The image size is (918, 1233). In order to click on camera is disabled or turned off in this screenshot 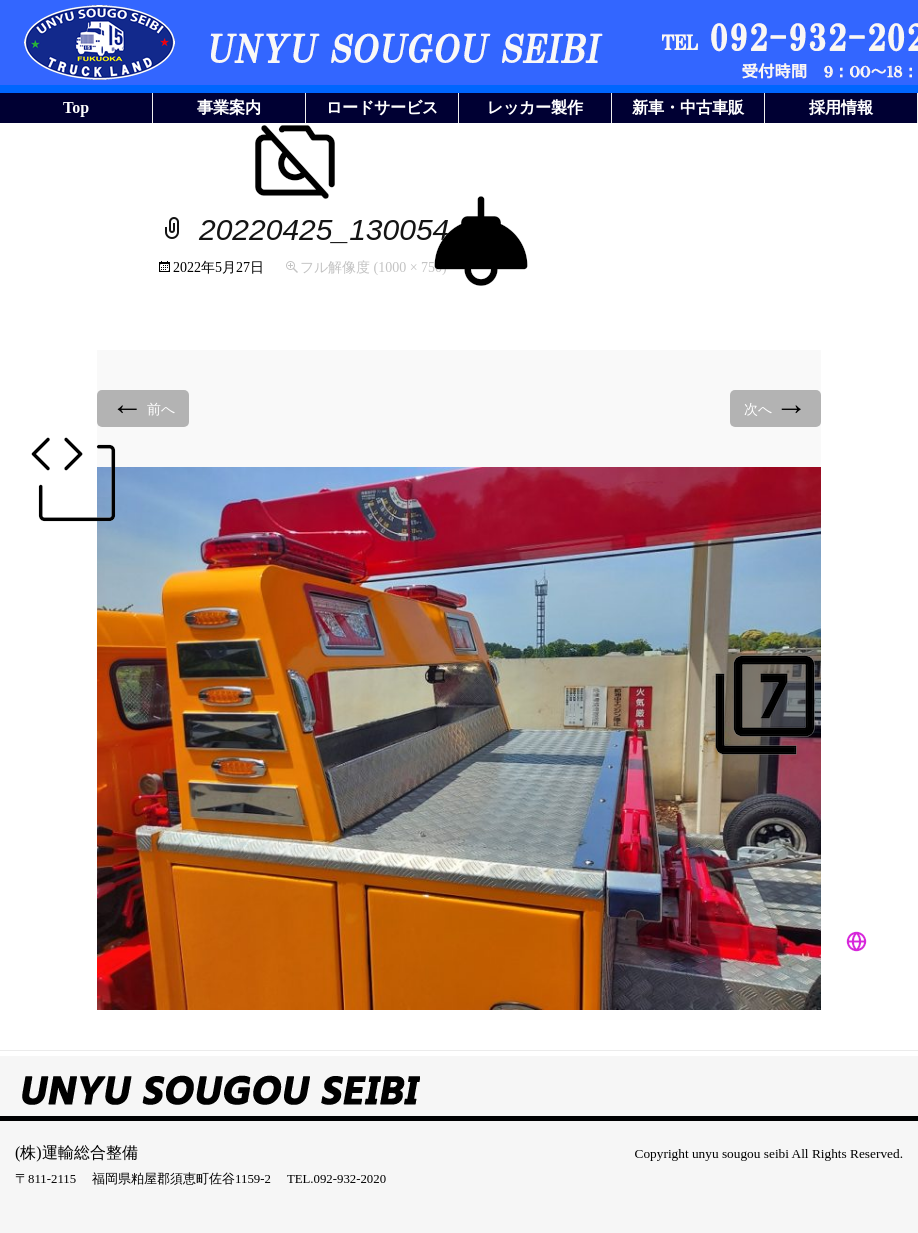, I will do `click(295, 162)`.